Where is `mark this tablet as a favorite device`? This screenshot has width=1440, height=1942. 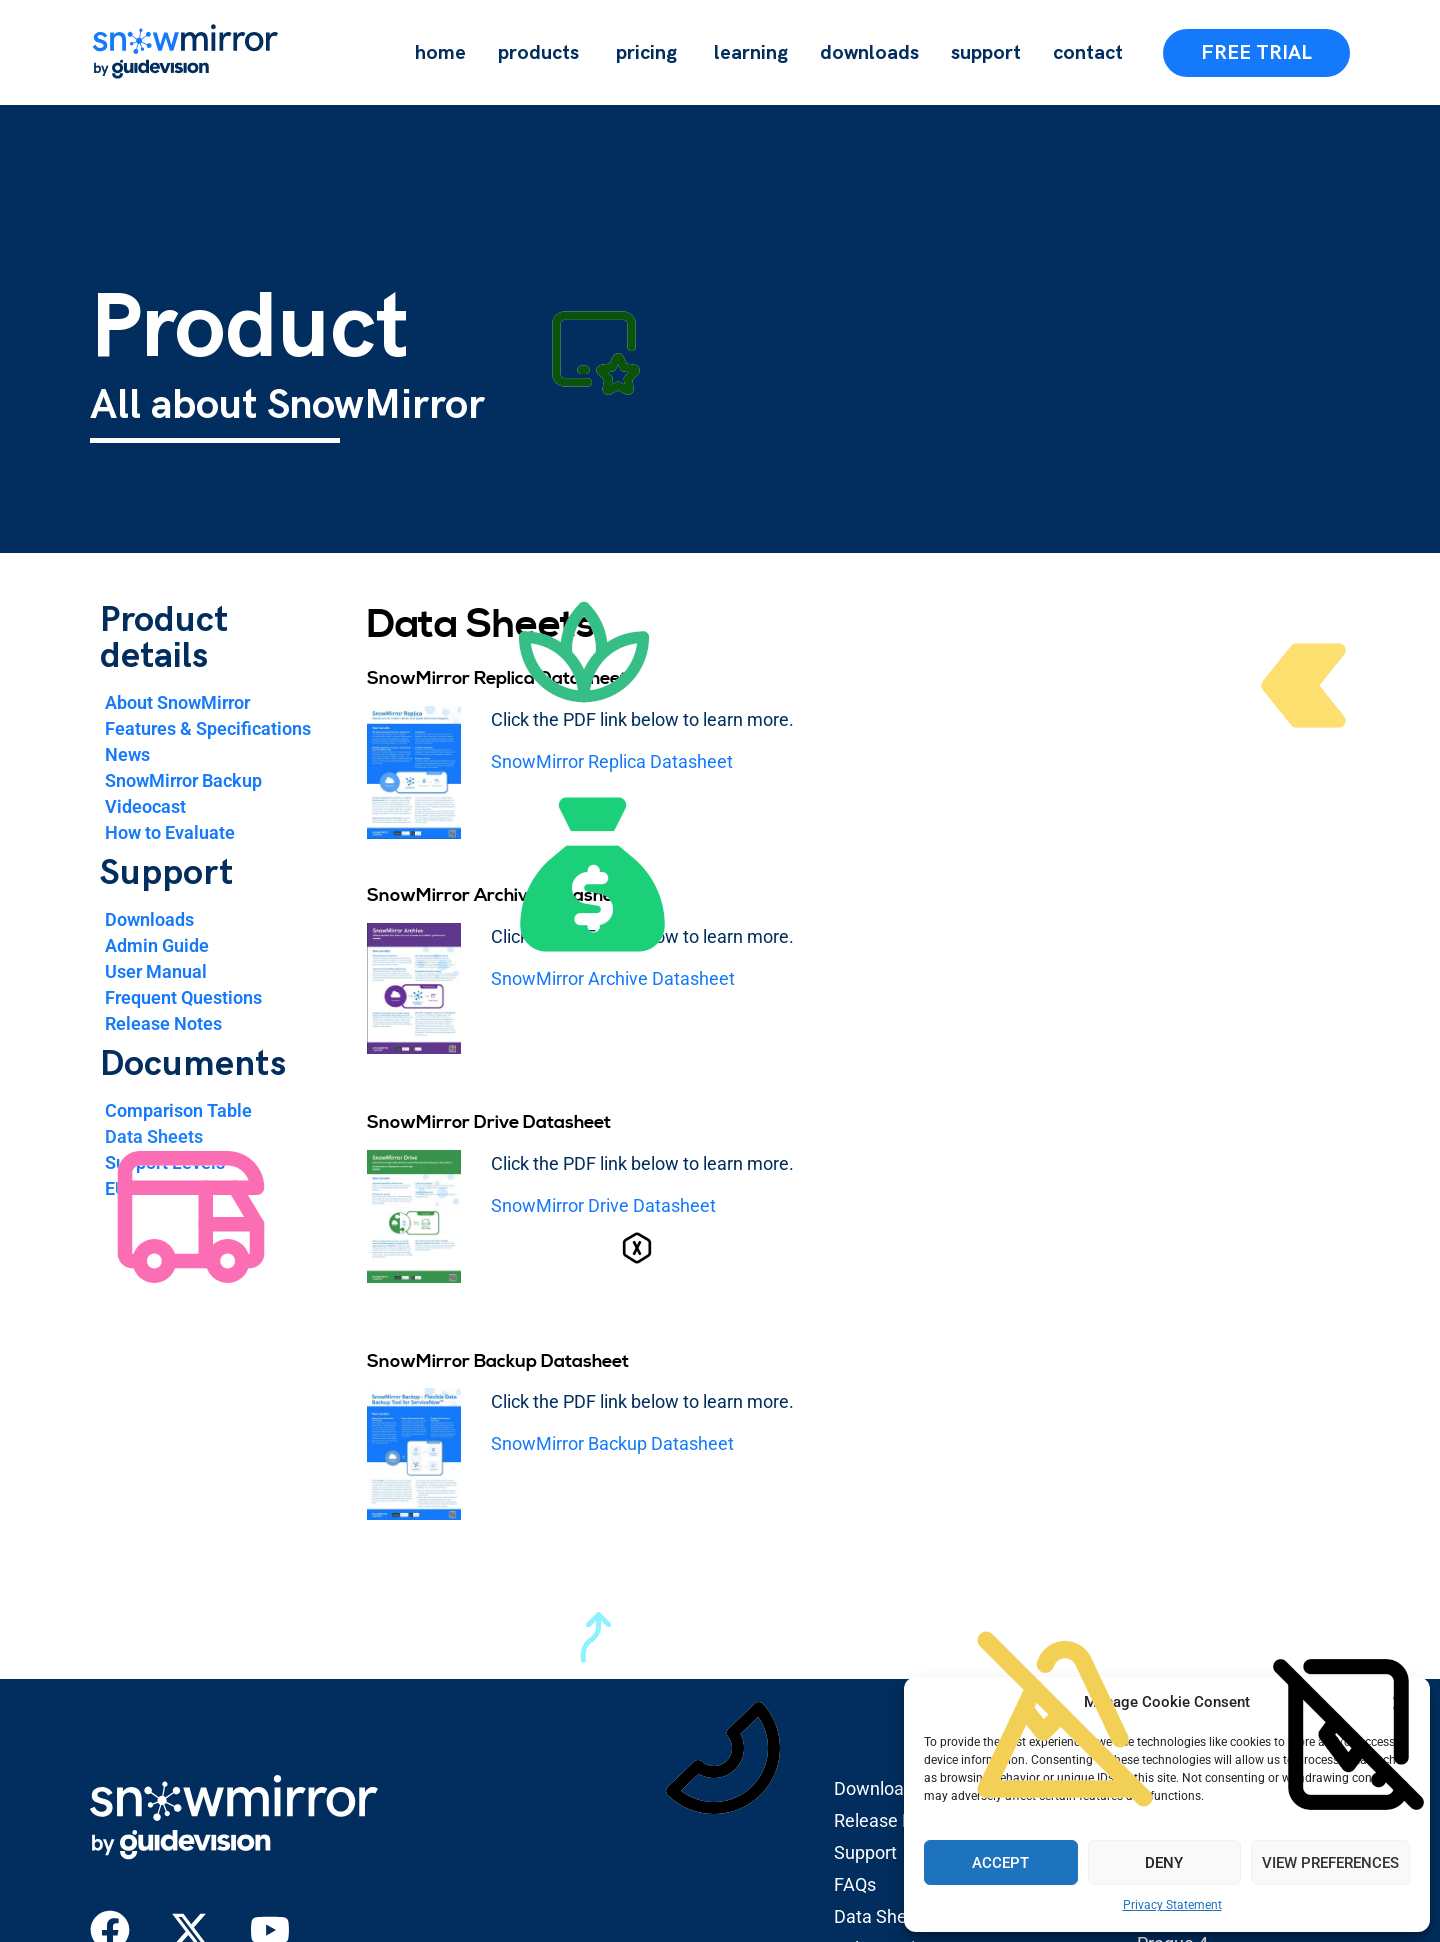 mark this tablet as a favorite device is located at coordinates (594, 349).